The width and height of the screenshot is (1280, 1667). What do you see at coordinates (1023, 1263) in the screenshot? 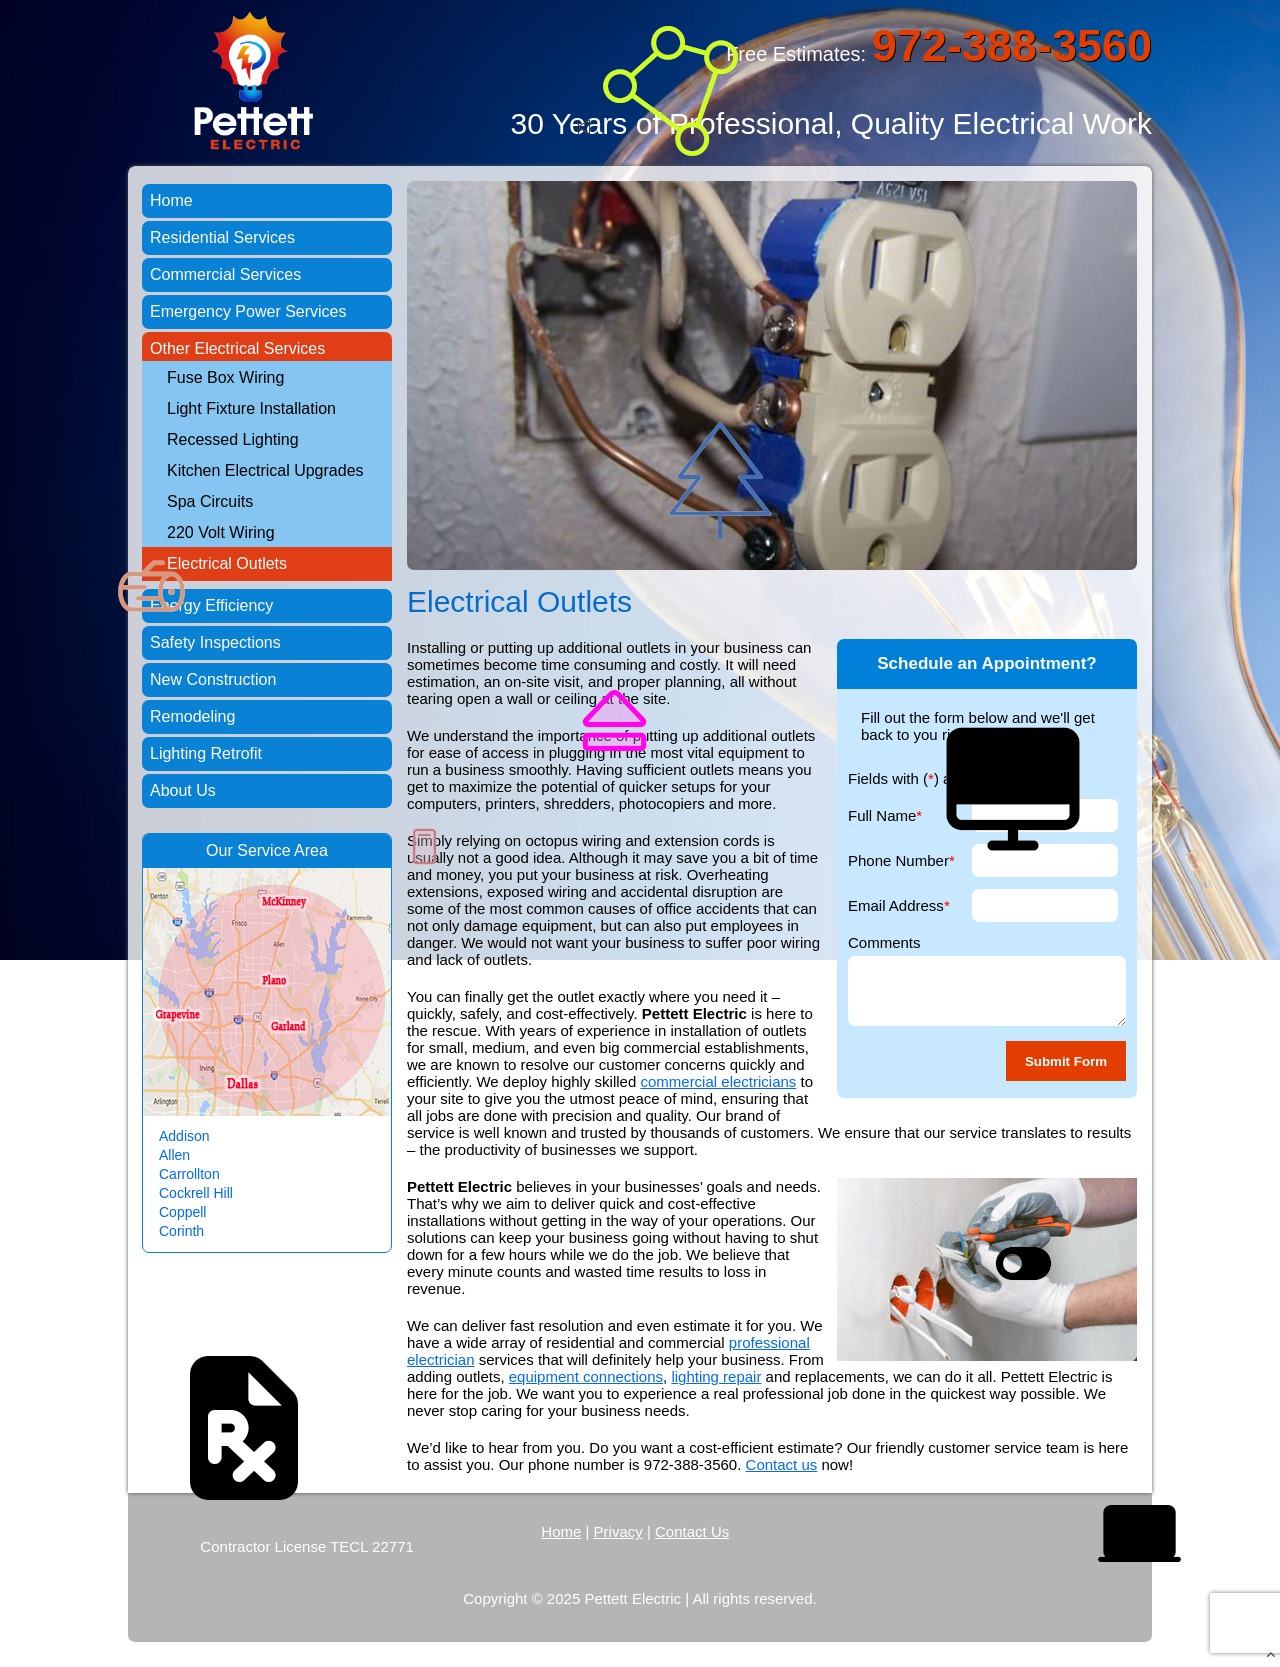
I see `toggle switch in off position` at bounding box center [1023, 1263].